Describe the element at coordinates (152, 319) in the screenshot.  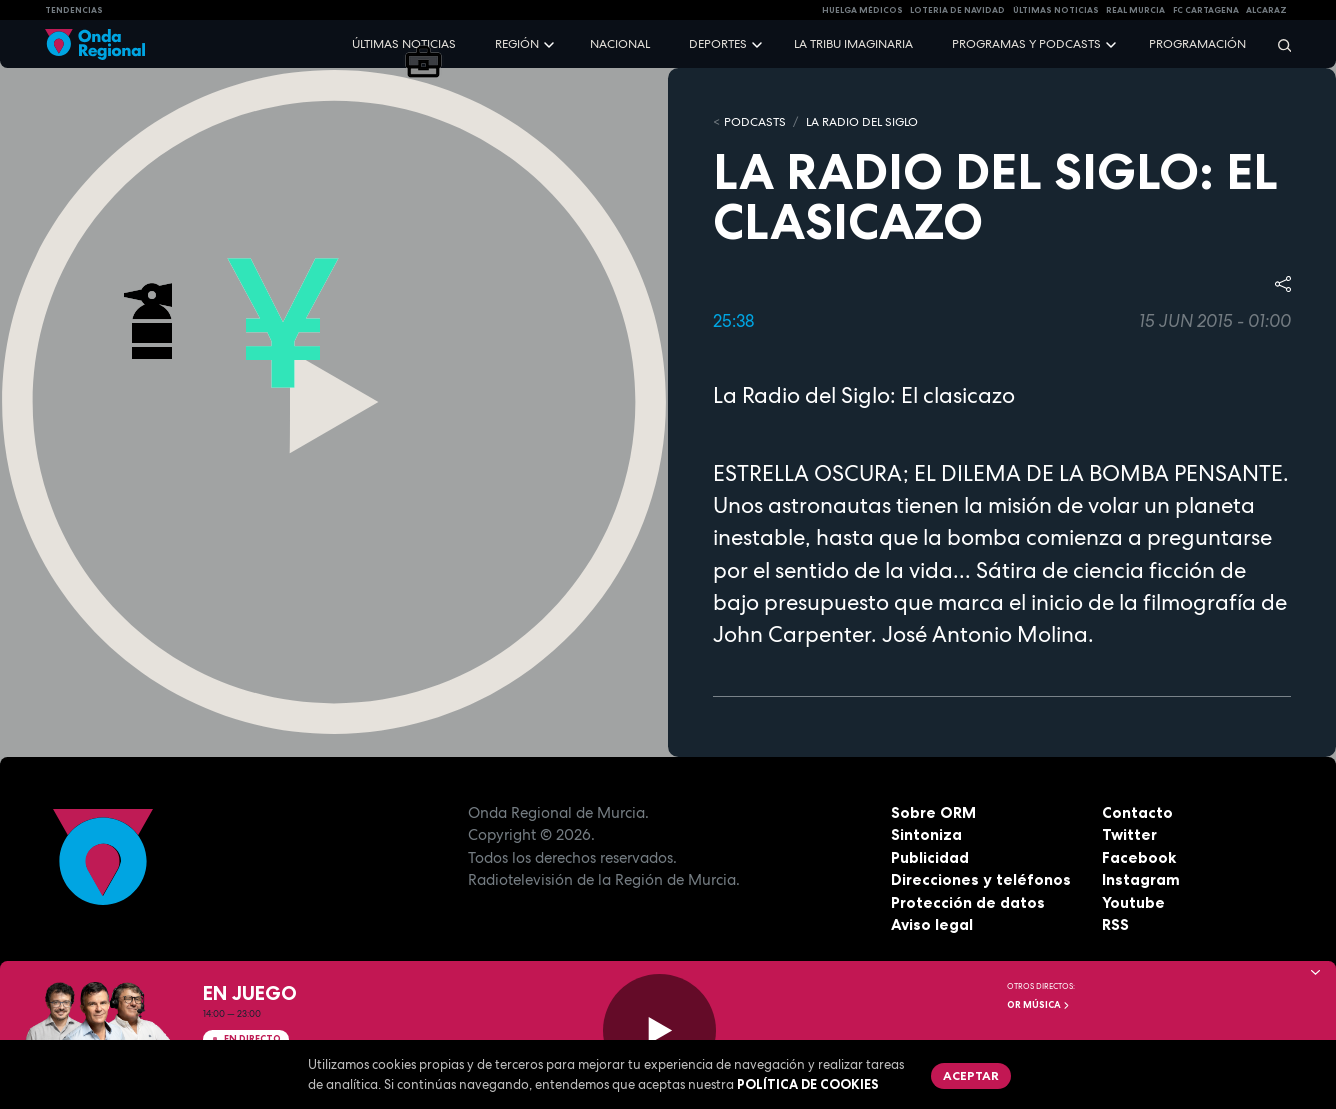
I see `indicates fire safety equipment location` at that location.